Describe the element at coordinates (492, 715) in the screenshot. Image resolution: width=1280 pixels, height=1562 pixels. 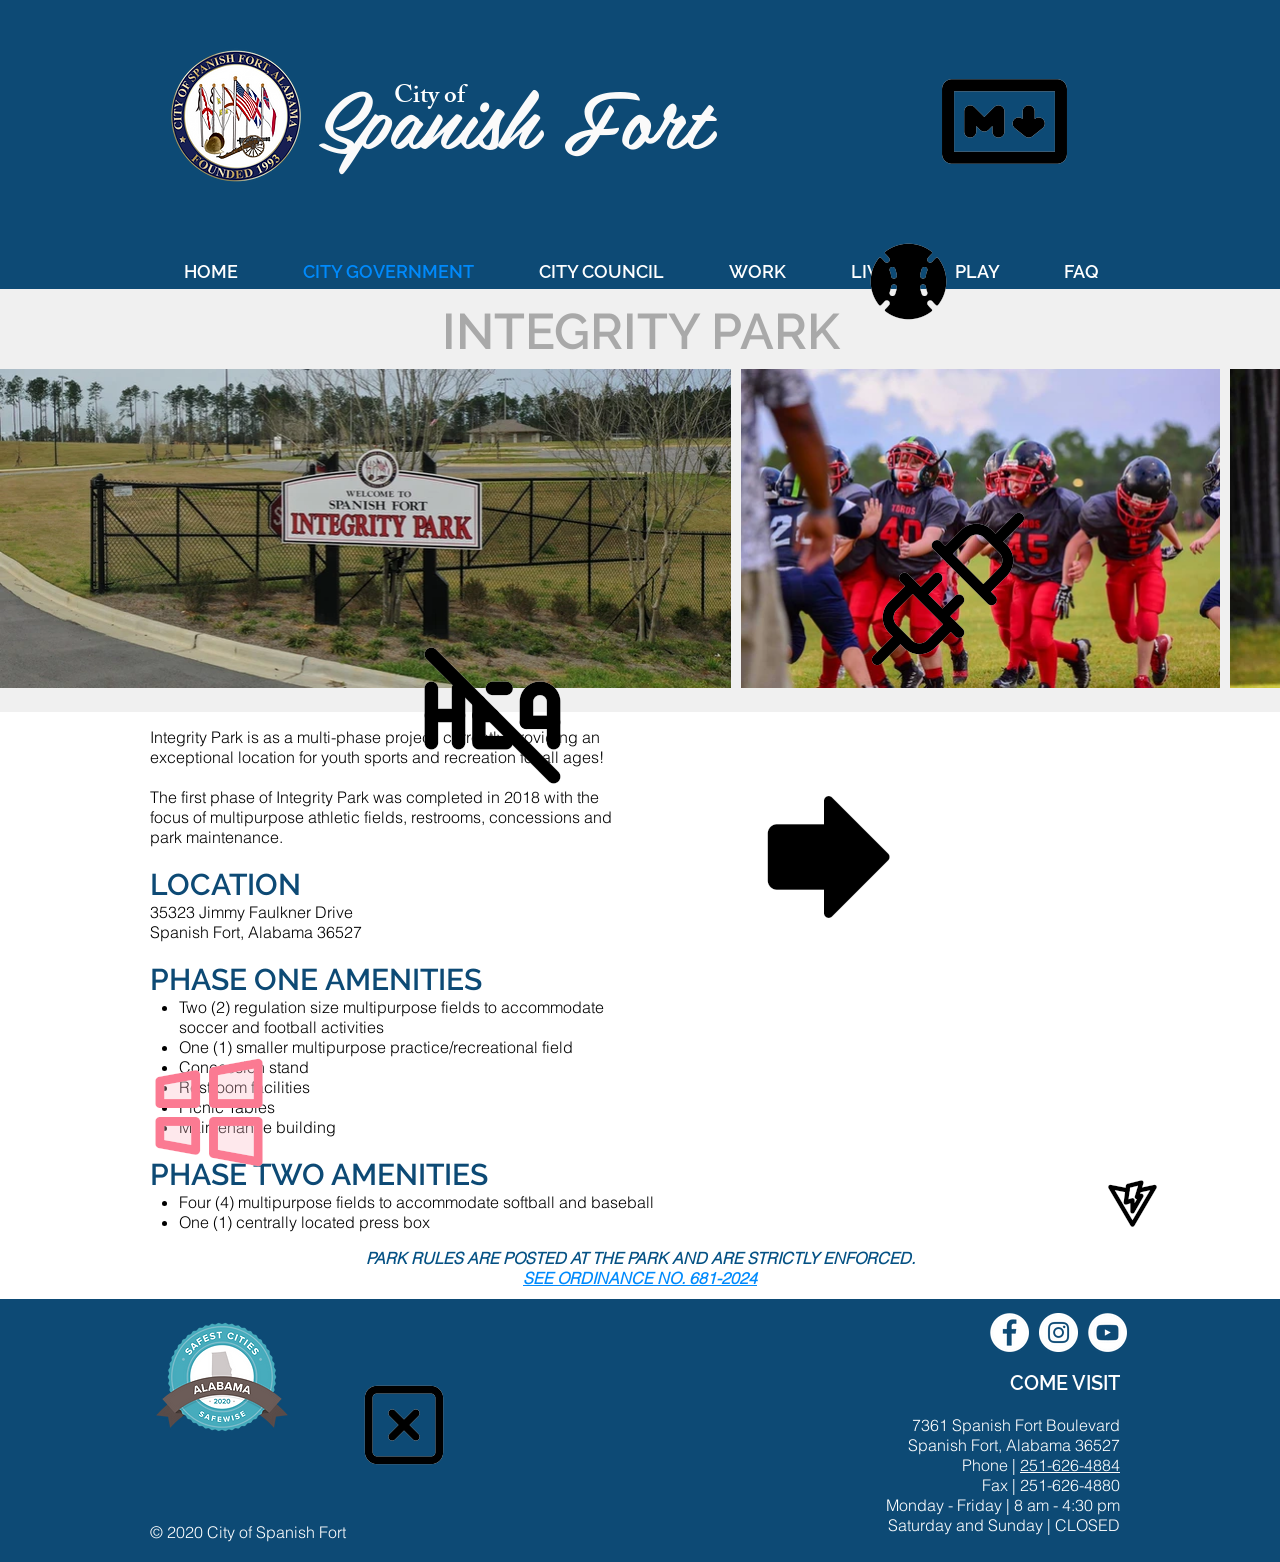
I see `disable HTTP HEAD request method` at that location.